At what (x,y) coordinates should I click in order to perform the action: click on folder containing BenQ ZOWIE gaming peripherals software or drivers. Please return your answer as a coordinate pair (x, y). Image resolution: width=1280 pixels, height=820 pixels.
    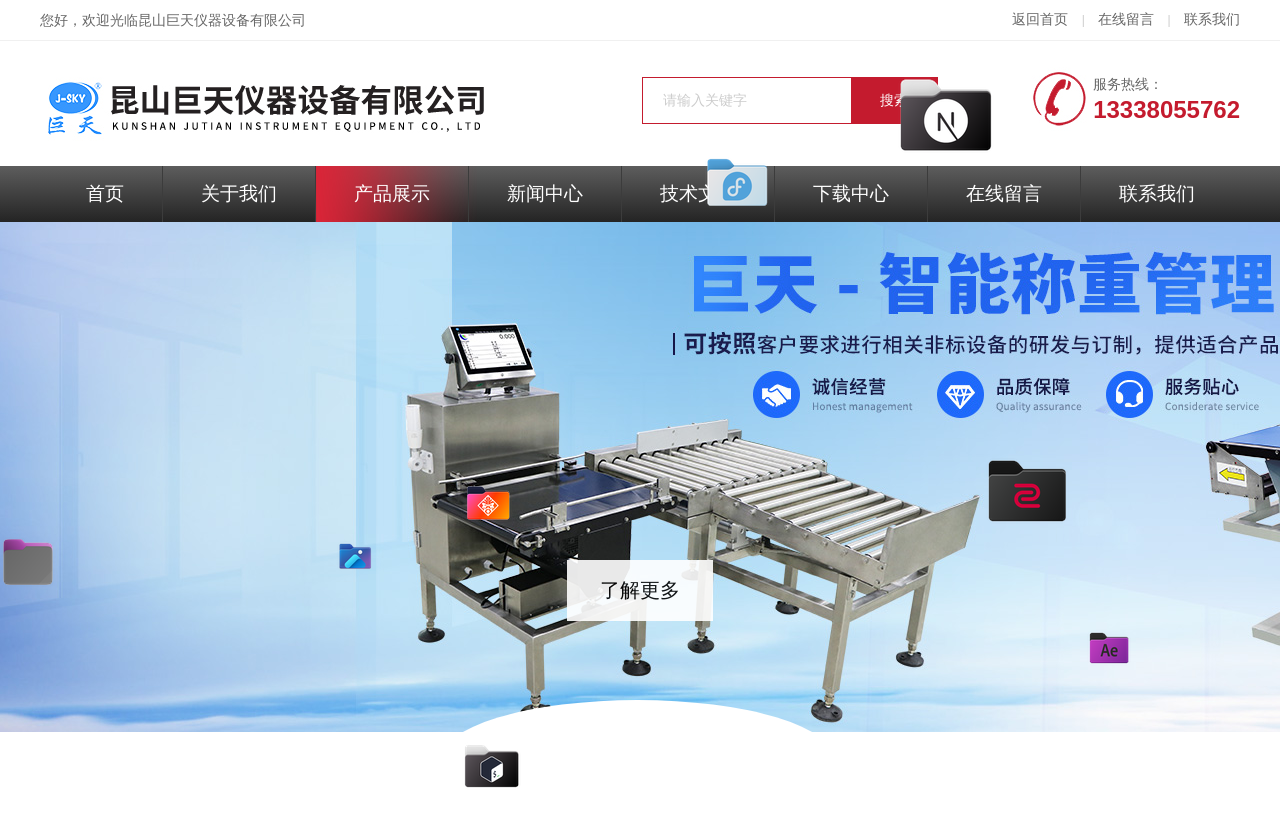
    Looking at the image, I should click on (1027, 493).